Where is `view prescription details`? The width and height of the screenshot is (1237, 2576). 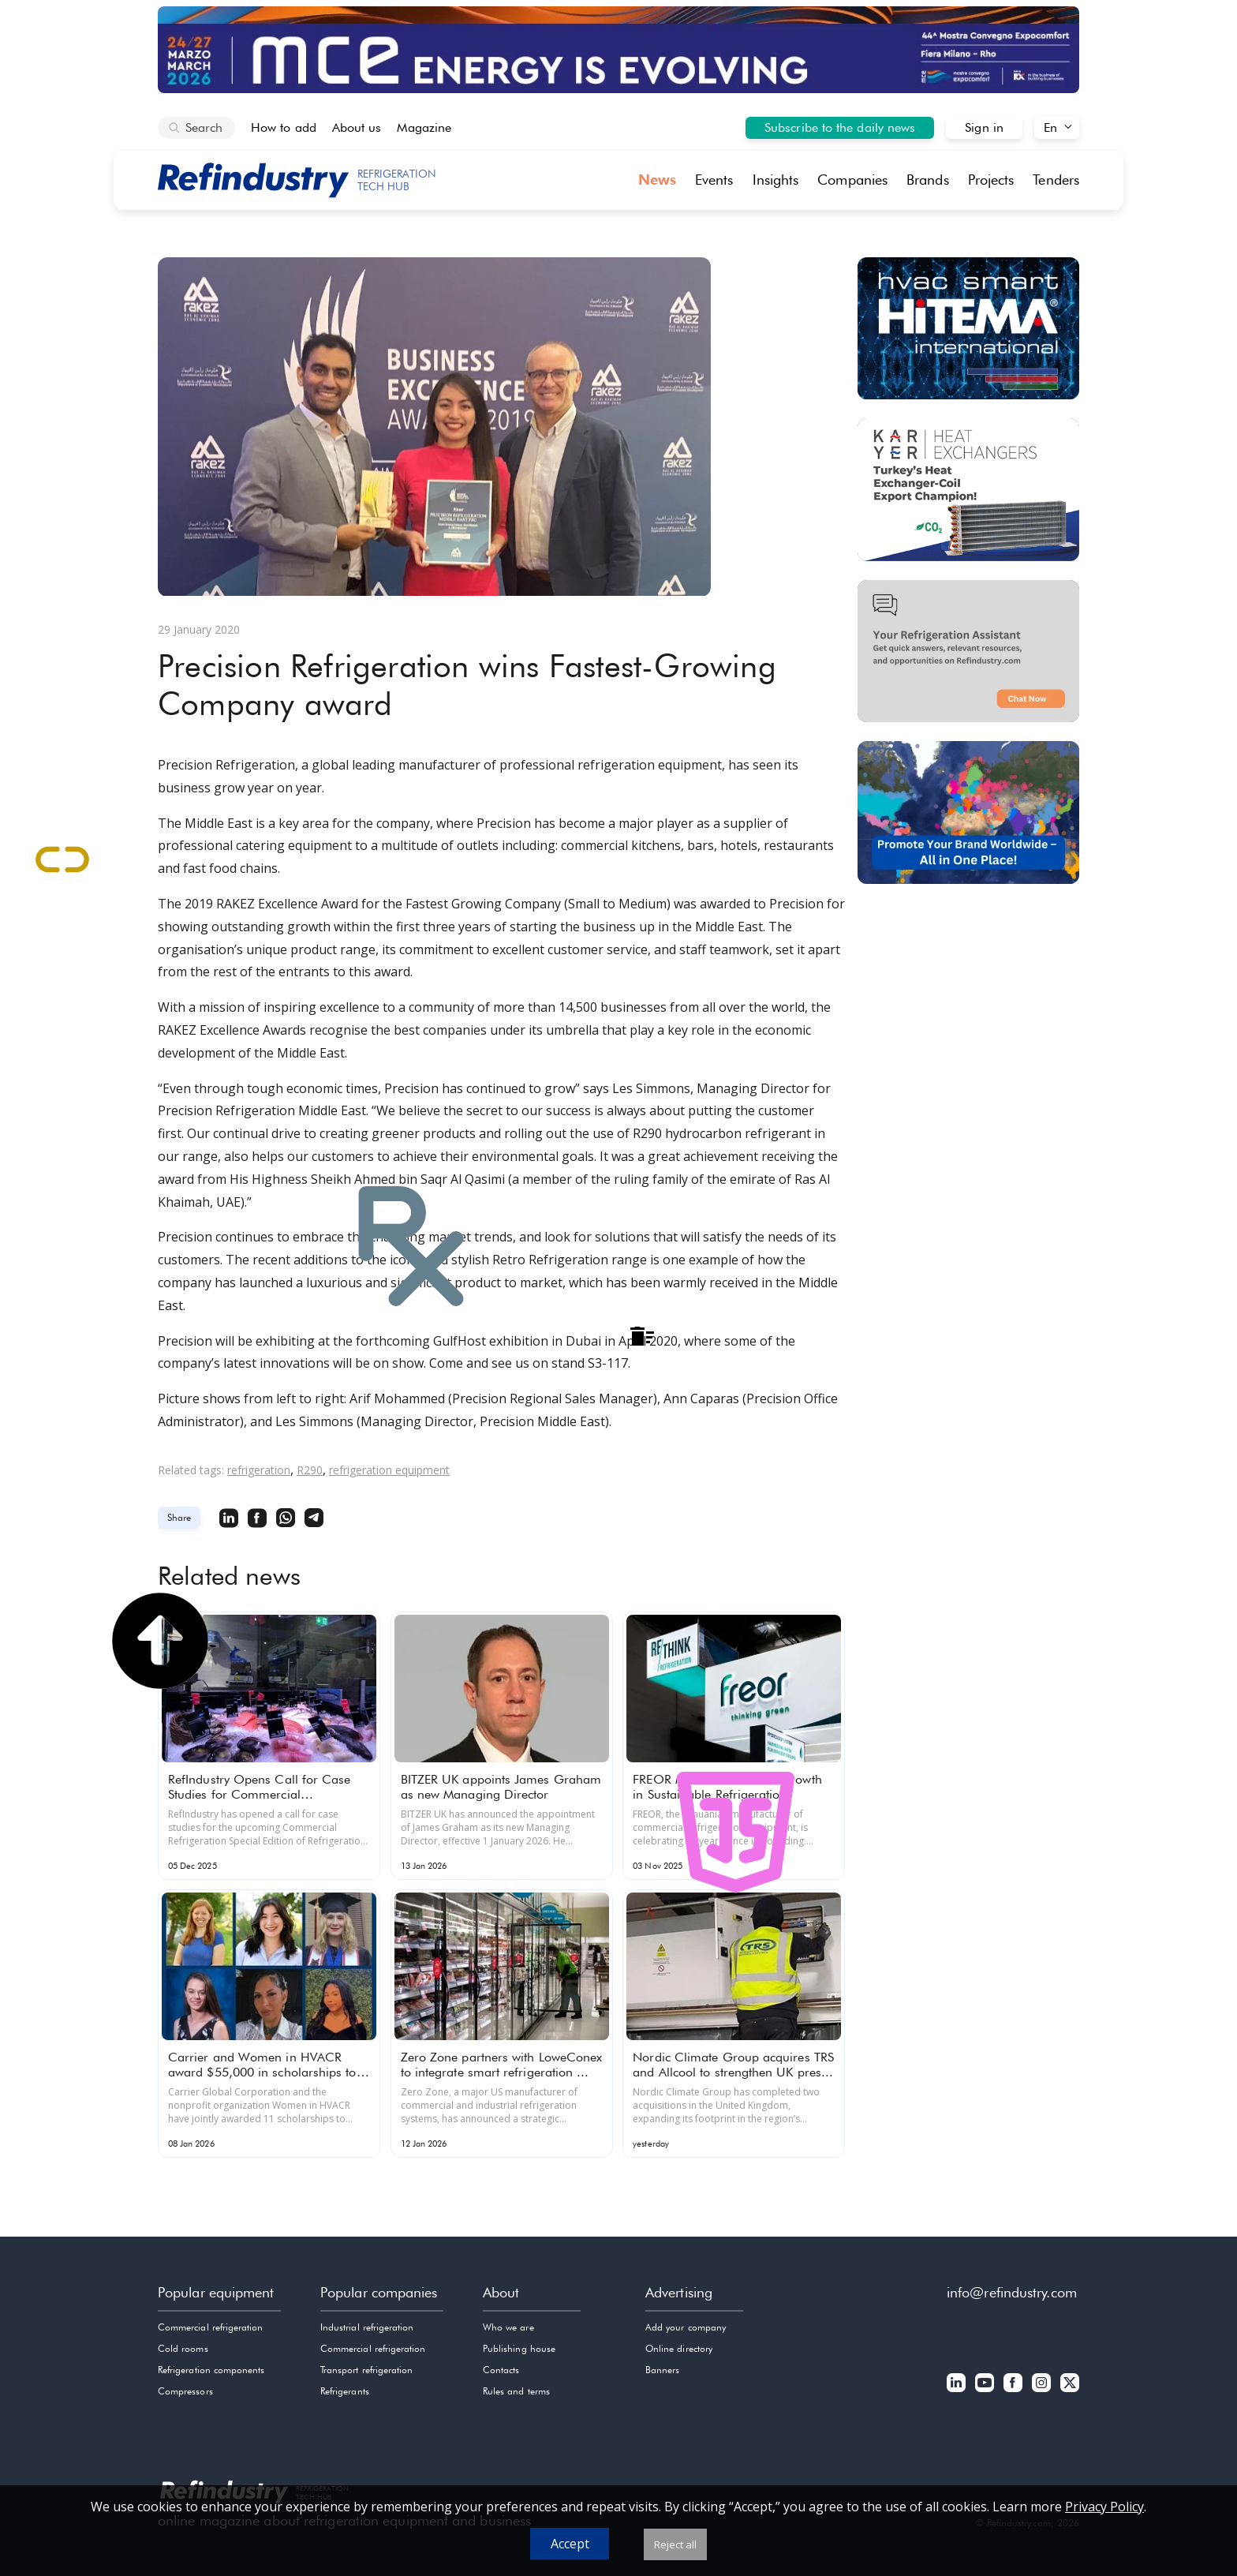
view prescription details is located at coordinates (411, 1246).